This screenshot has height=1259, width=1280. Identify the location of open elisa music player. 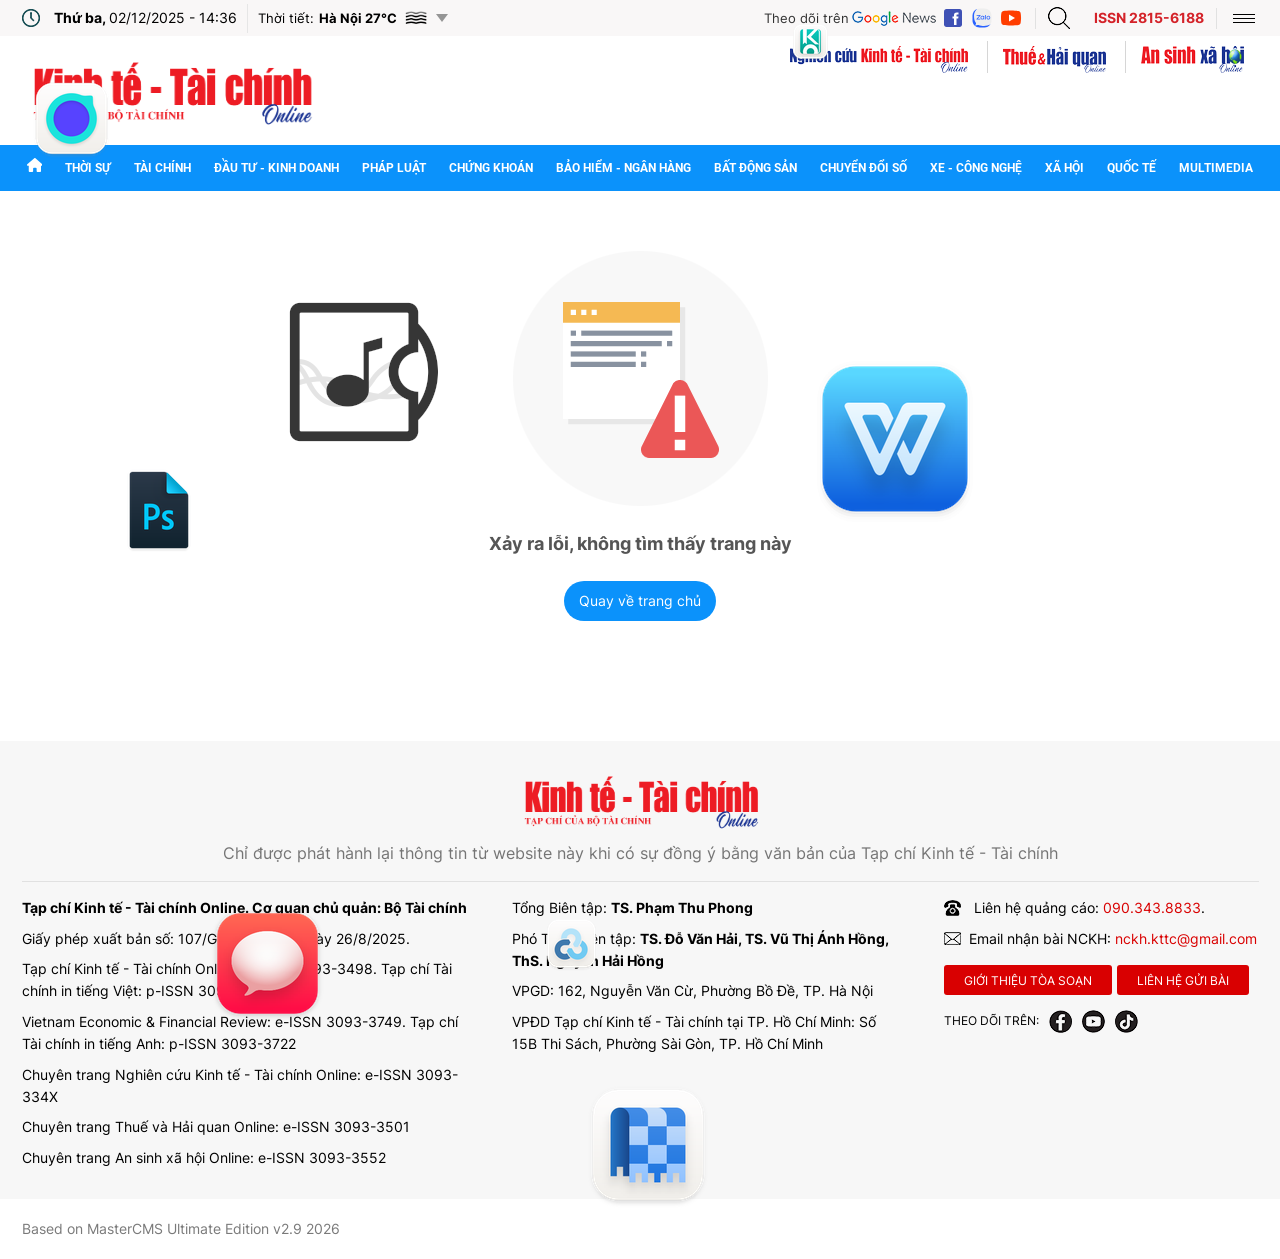
(359, 372).